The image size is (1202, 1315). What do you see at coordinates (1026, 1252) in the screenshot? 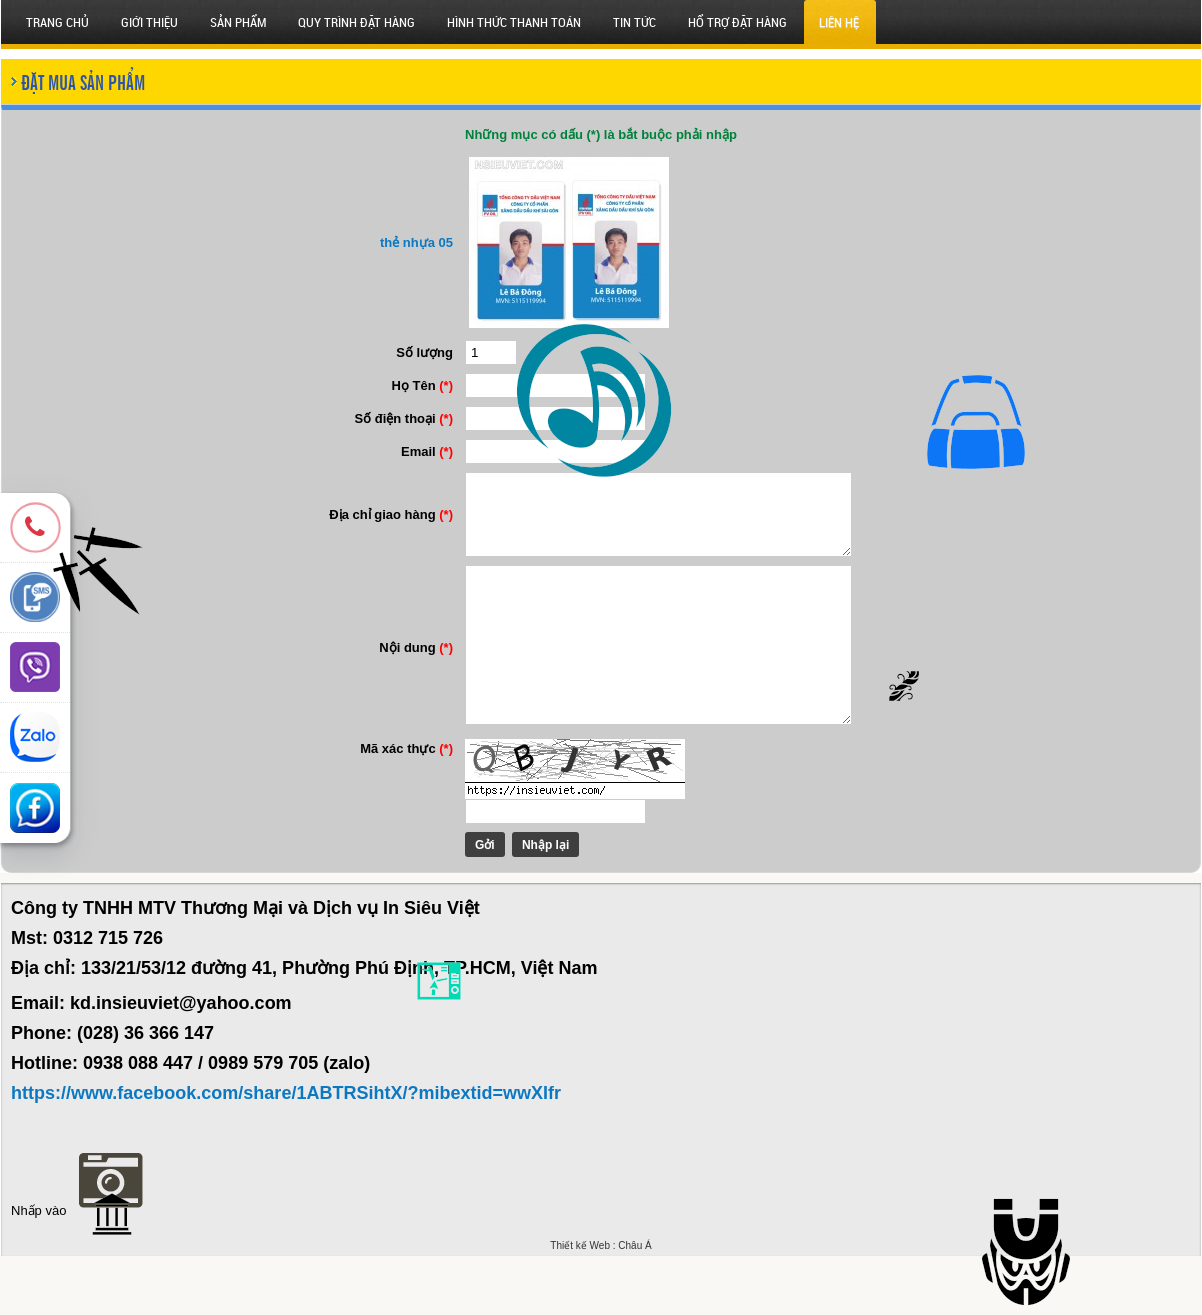
I see `select the magnet man character` at bounding box center [1026, 1252].